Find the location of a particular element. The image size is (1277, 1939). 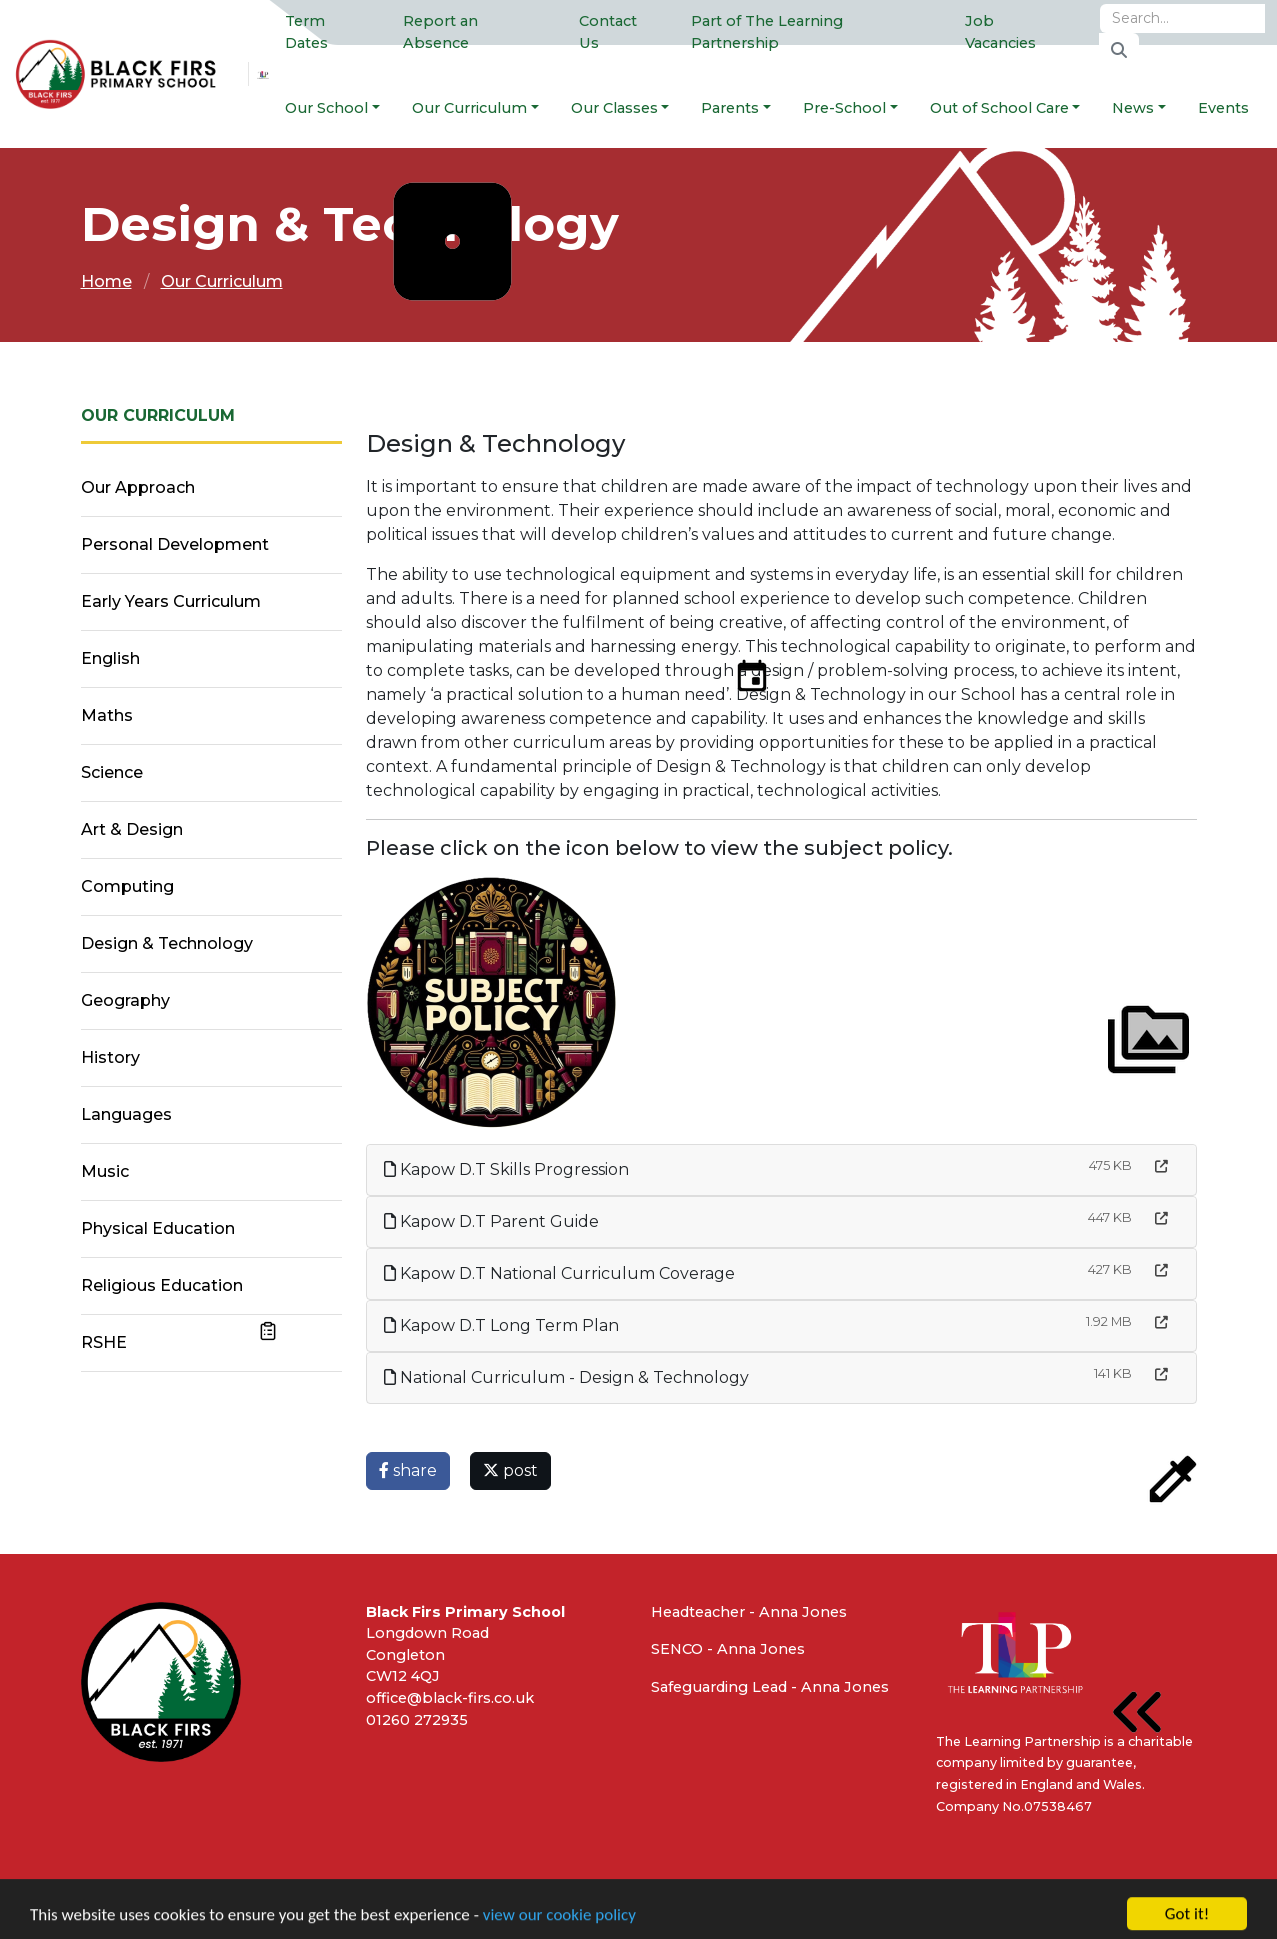

pick a color from the canvas is located at coordinates (1173, 1479).